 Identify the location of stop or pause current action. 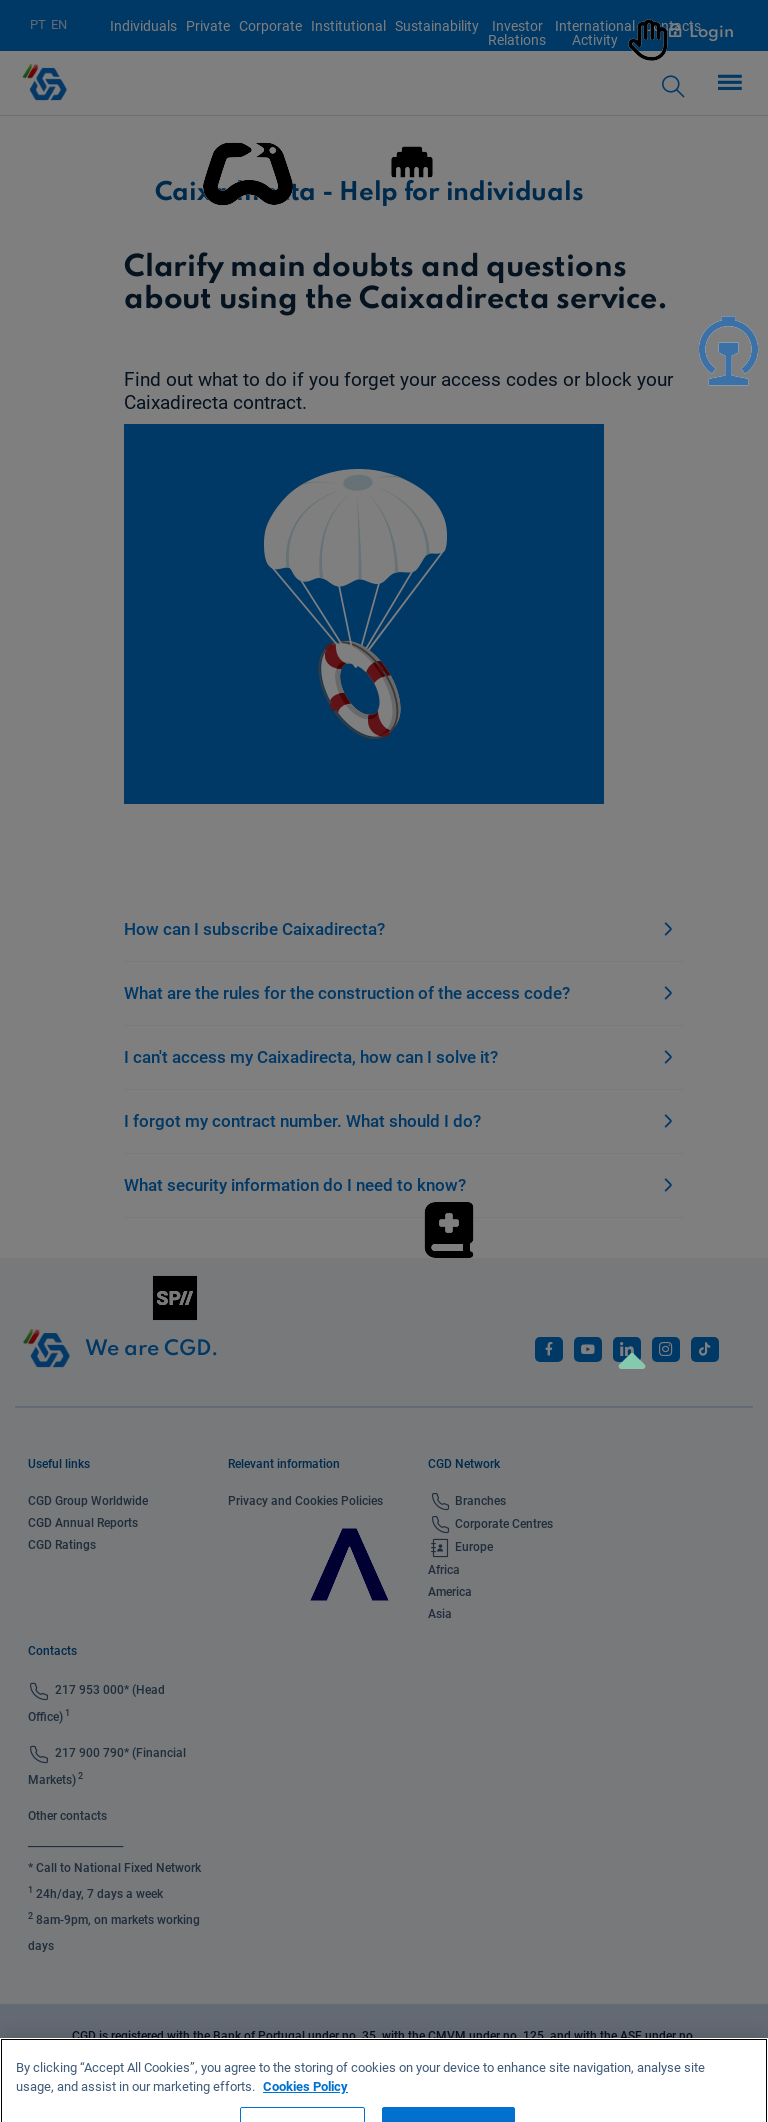
(649, 40).